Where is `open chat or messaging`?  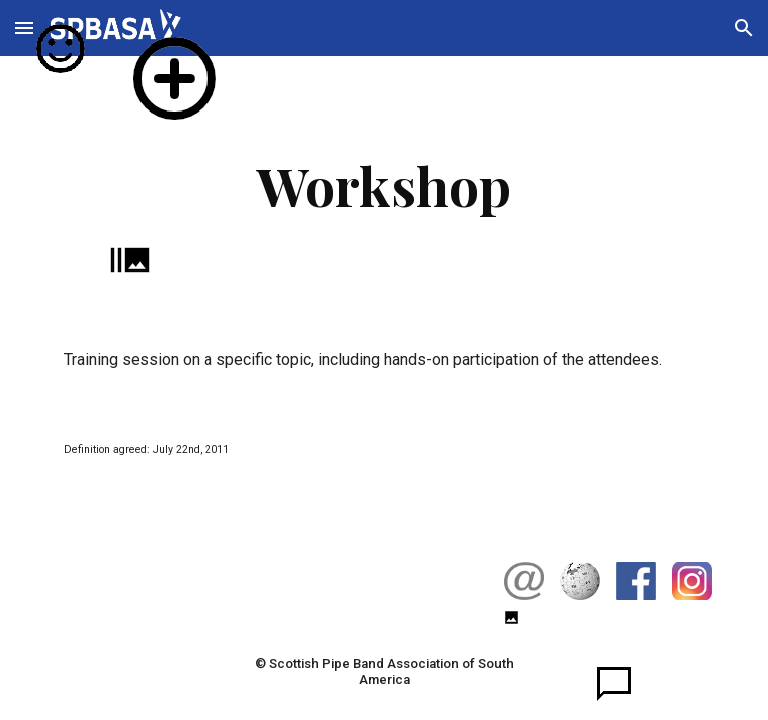 open chat or messaging is located at coordinates (614, 684).